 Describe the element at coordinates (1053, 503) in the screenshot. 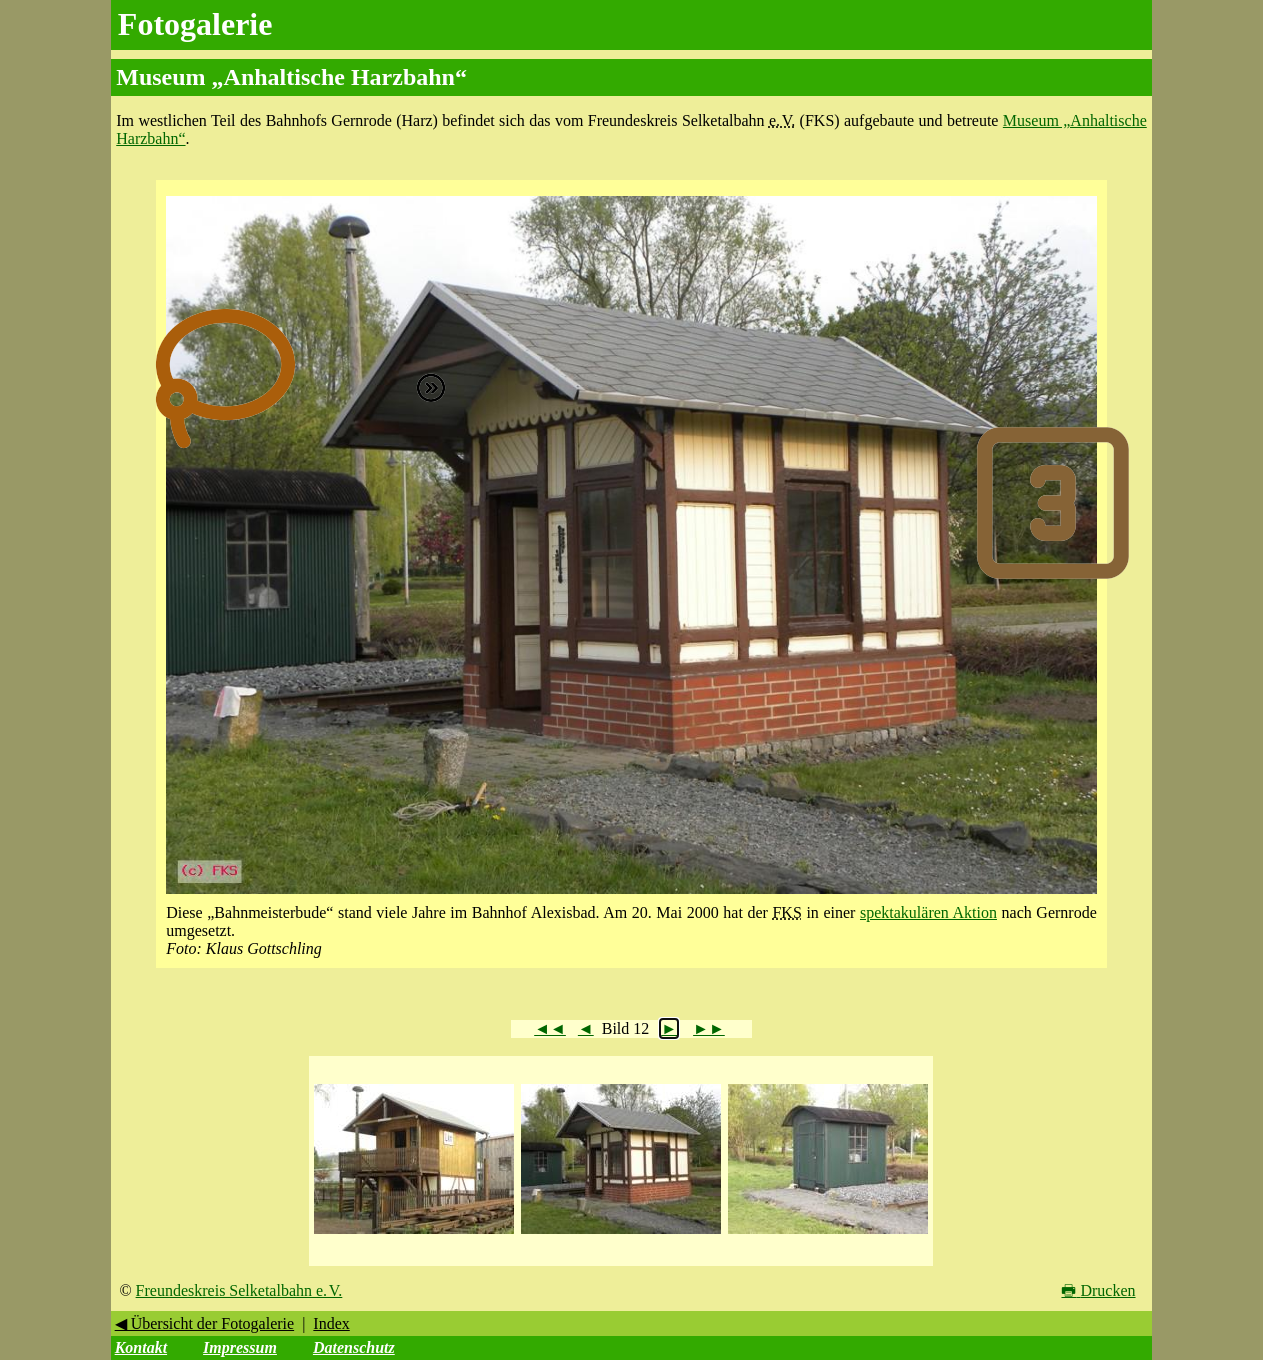

I see `select option 3 from a numbered list` at that location.